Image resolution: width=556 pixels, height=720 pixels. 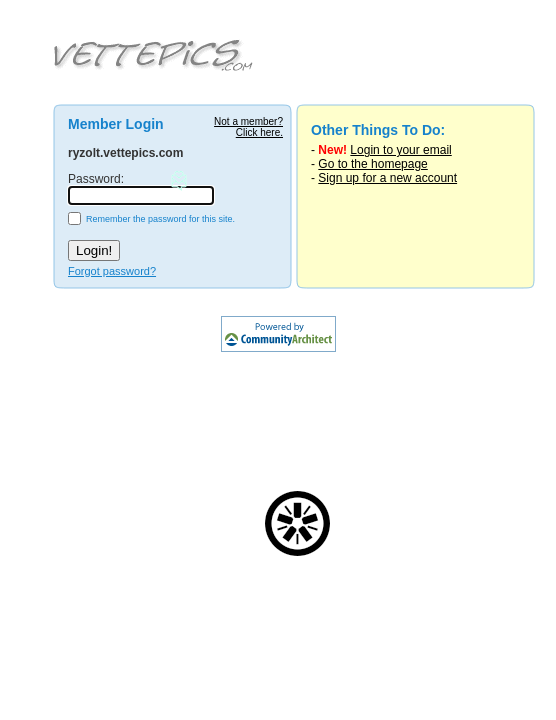 What do you see at coordinates (297, 523) in the screenshot?
I see `jasmine testing framework logo` at bounding box center [297, 523].